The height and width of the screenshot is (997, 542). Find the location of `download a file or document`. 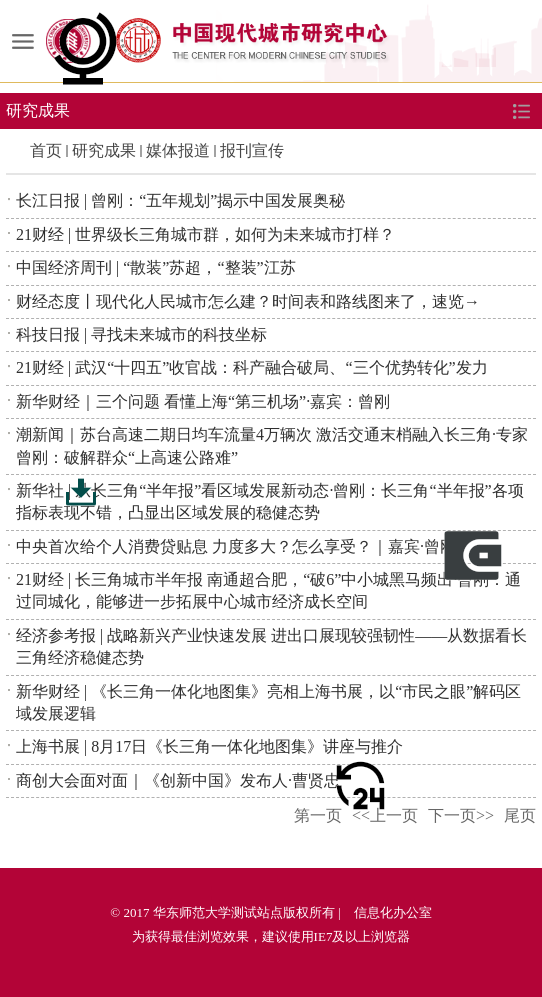

download a file or document is located at coordinates (81, 492).